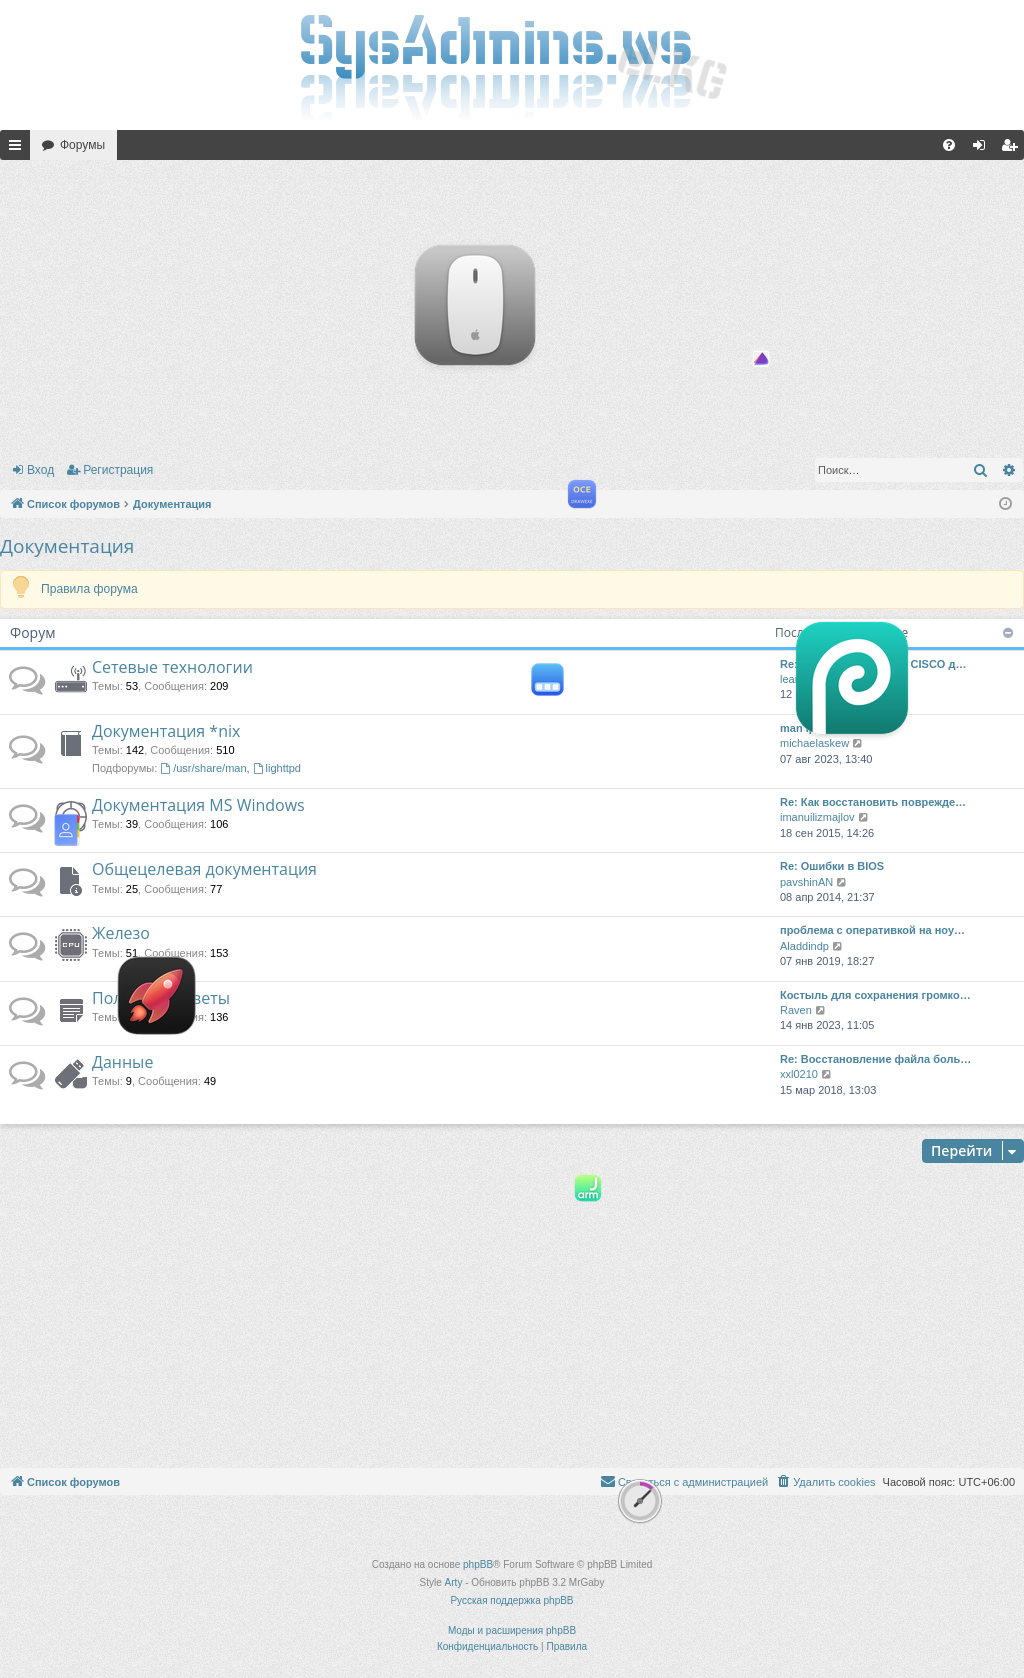  I want to click on open photopea image editing app, so click(852, 678).